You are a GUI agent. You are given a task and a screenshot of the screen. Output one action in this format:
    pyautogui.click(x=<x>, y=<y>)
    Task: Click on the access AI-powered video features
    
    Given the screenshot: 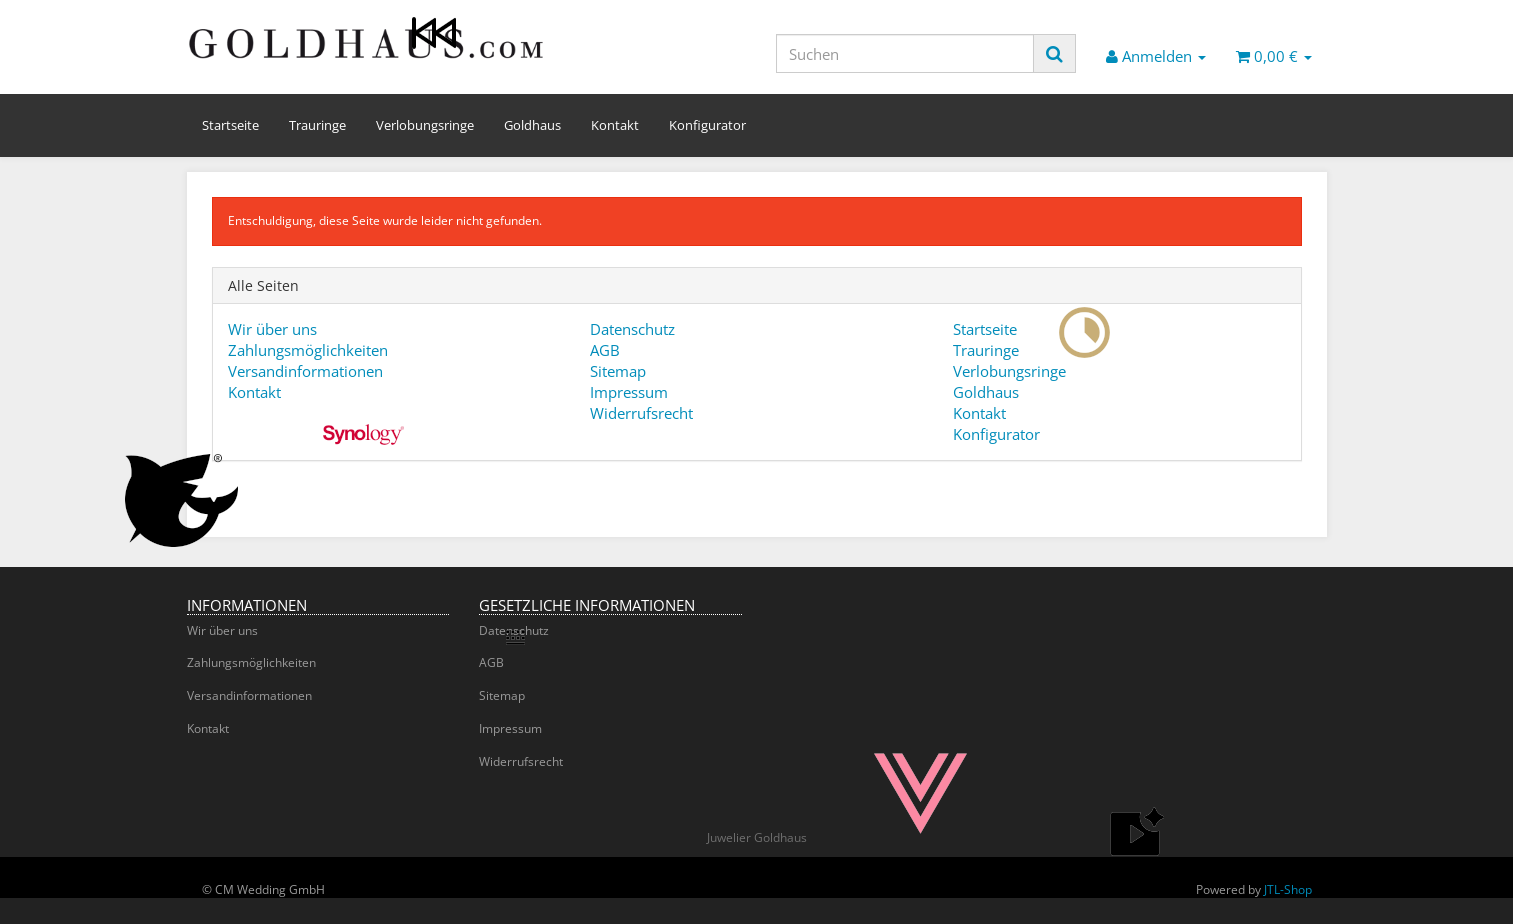 What is the action you would take?
    pyautogui.click(x=1135, y=834)
    